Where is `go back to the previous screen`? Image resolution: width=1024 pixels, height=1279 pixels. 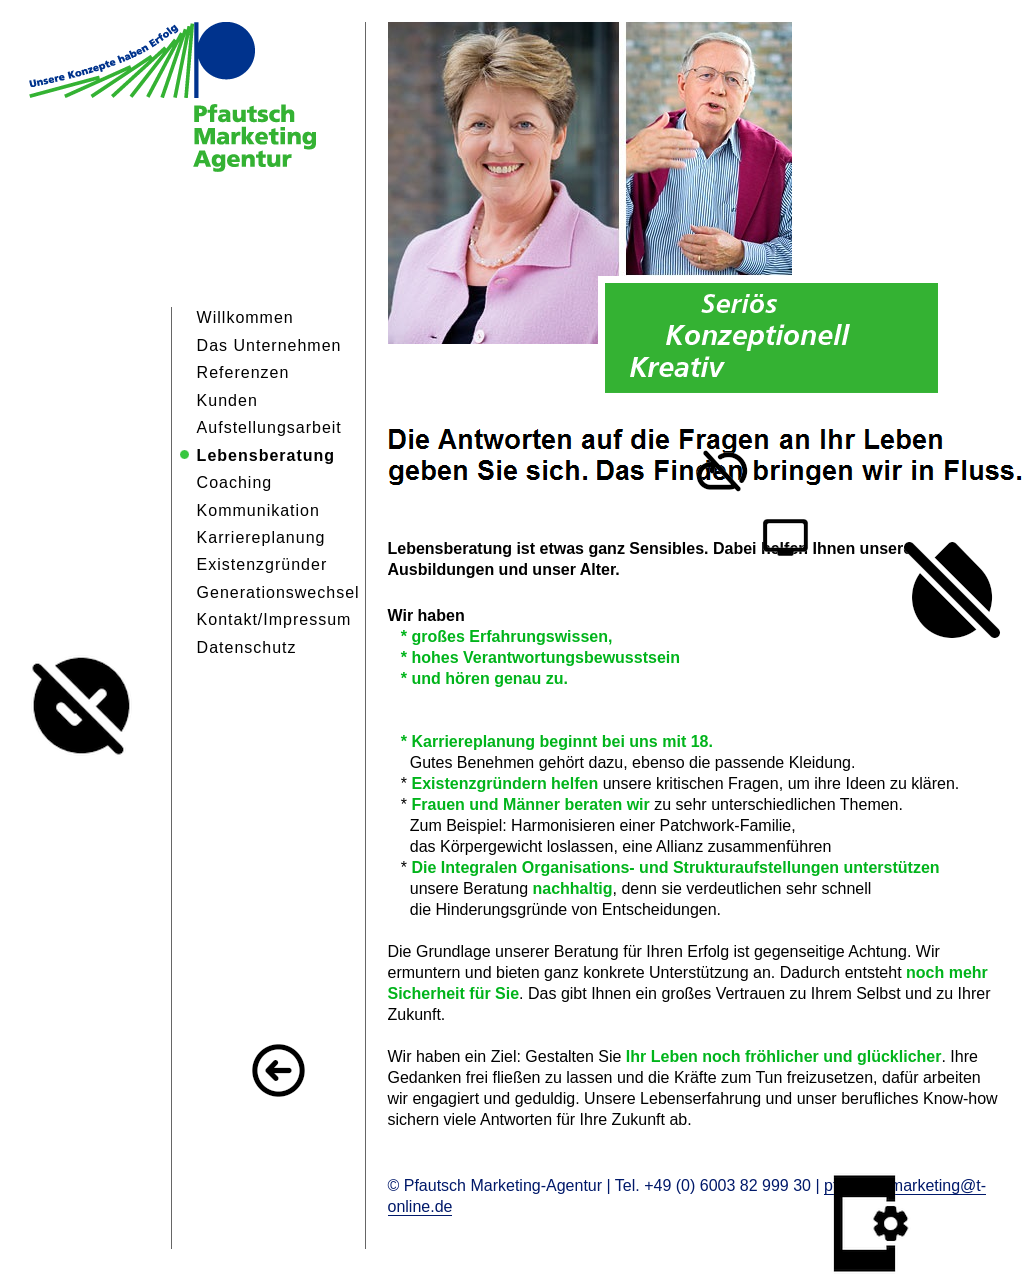 go back to the previous screen is located at coordinates (278, 1070).